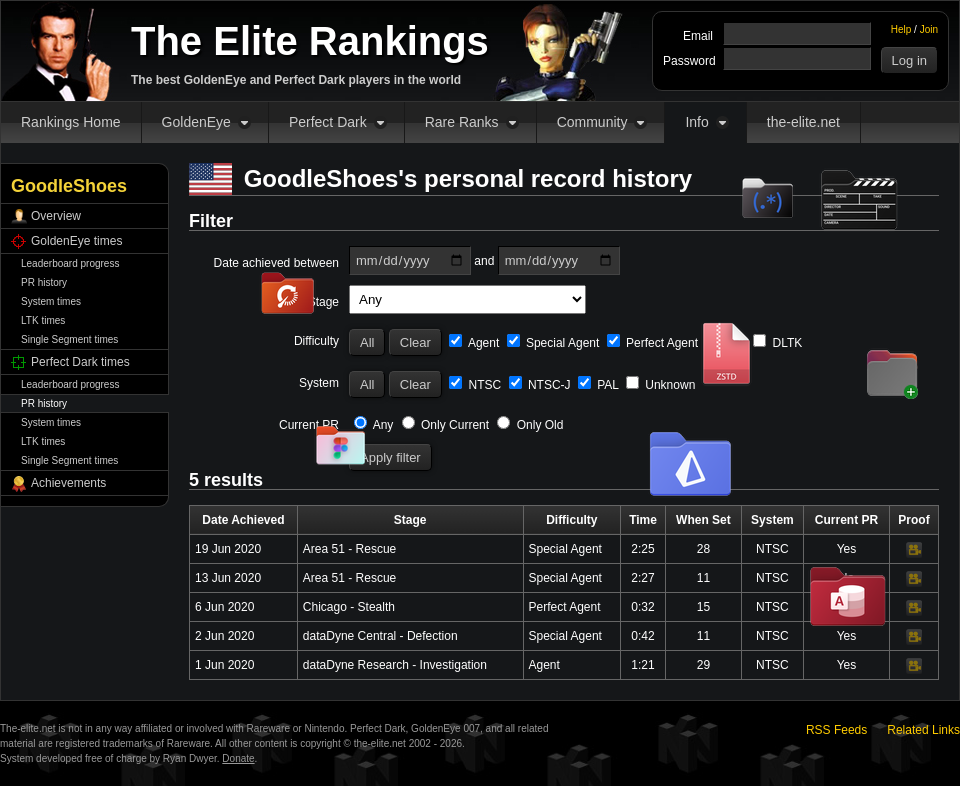 Image resolution: width=960 pixels, height=786 pixels. What do you see at coordinates (726, 354) in the screenshot?
I see `a zstd-compressed tar archive file` at bounding box center [726, 354].